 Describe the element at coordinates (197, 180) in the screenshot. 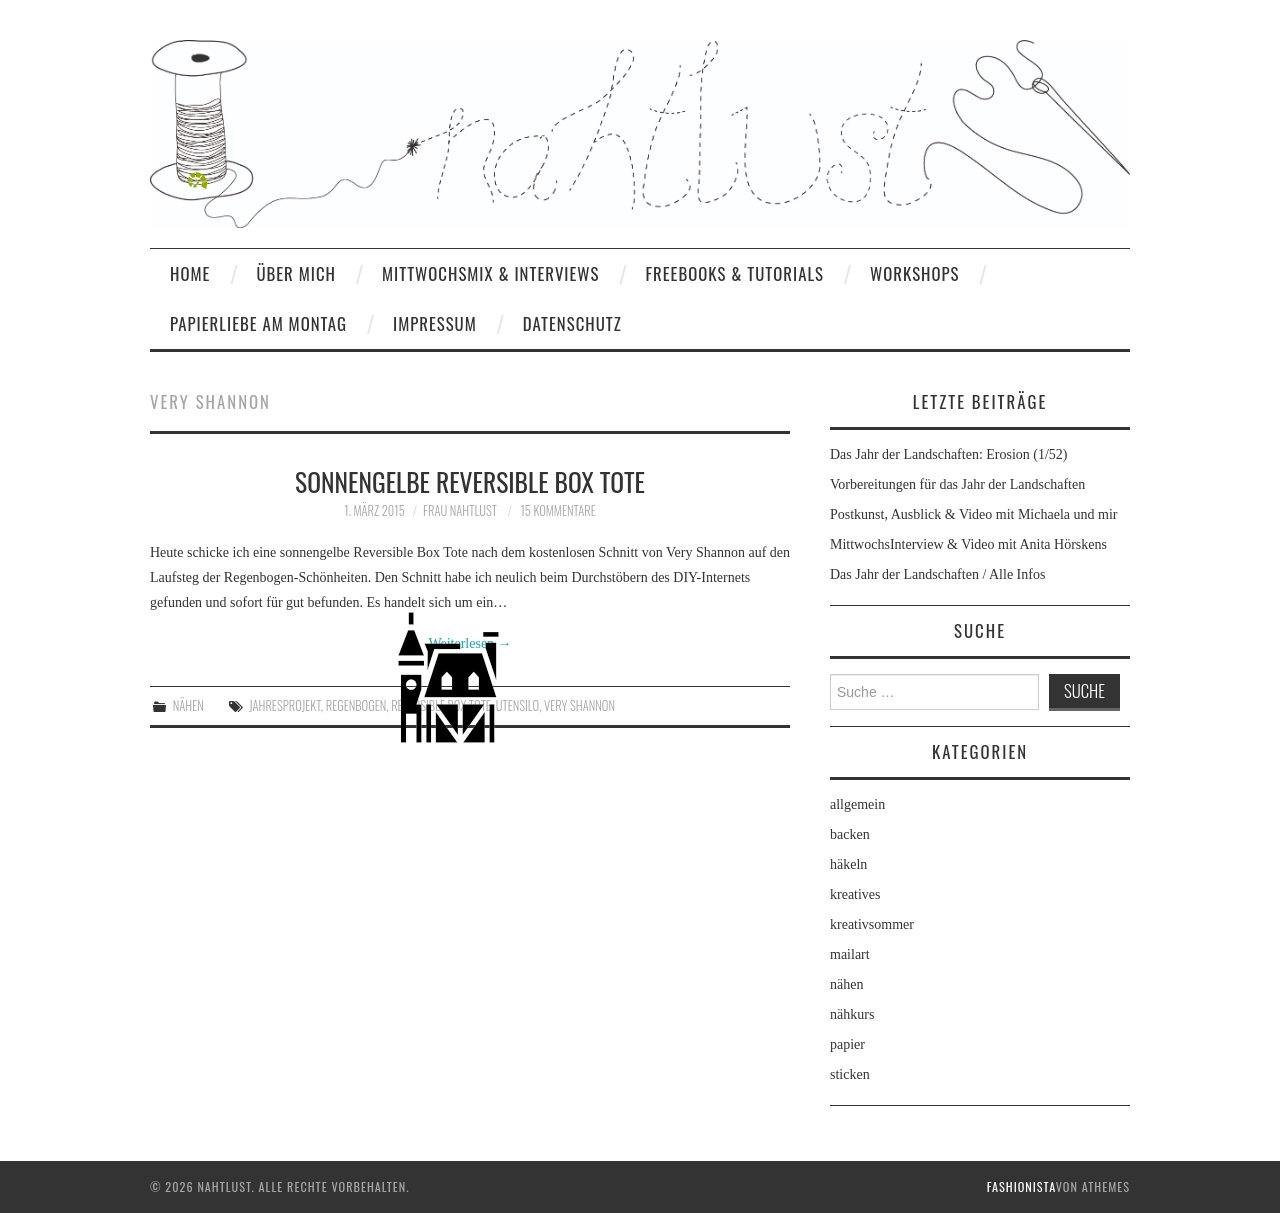

I see `decorative shell or fossil collectible item` at that location.